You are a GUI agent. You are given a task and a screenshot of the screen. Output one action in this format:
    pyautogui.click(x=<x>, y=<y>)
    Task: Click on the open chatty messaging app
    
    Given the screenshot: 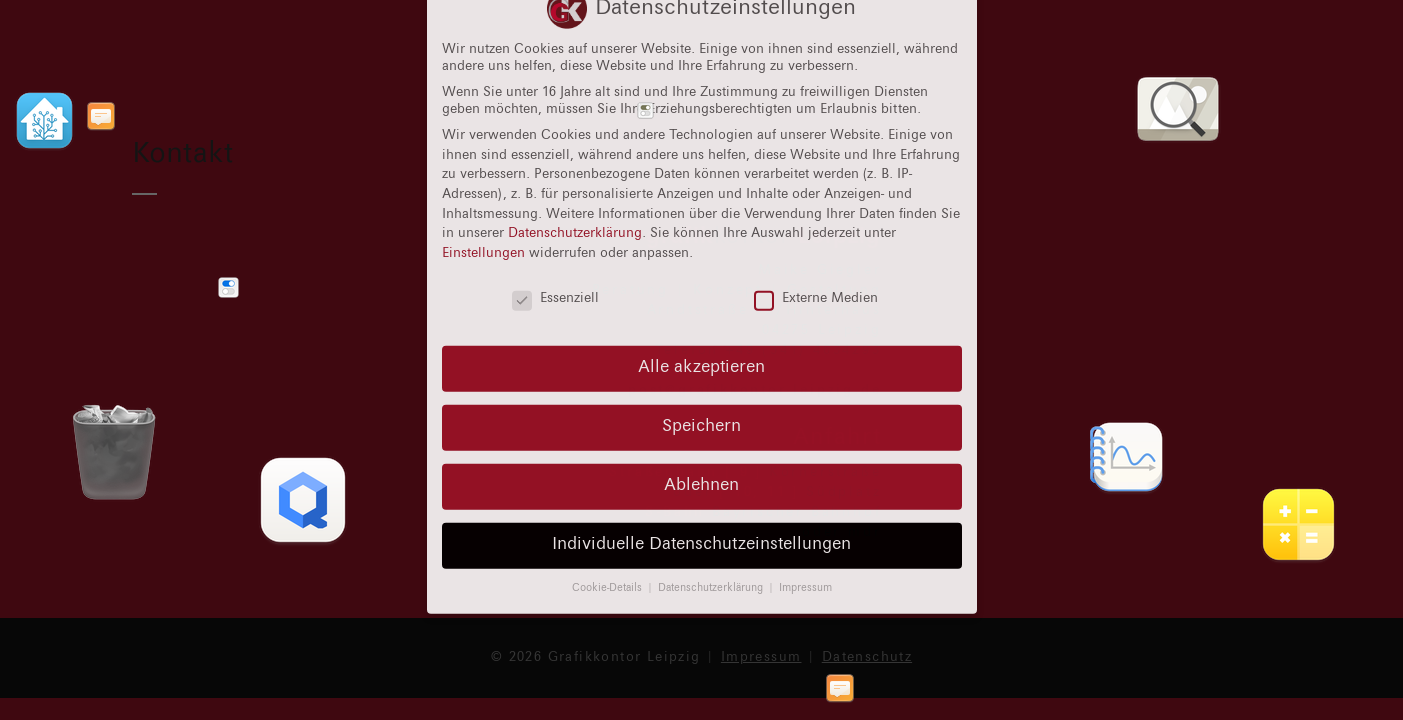 What is the action you would take?
    pyautogui.click(x=840, y=688)
    